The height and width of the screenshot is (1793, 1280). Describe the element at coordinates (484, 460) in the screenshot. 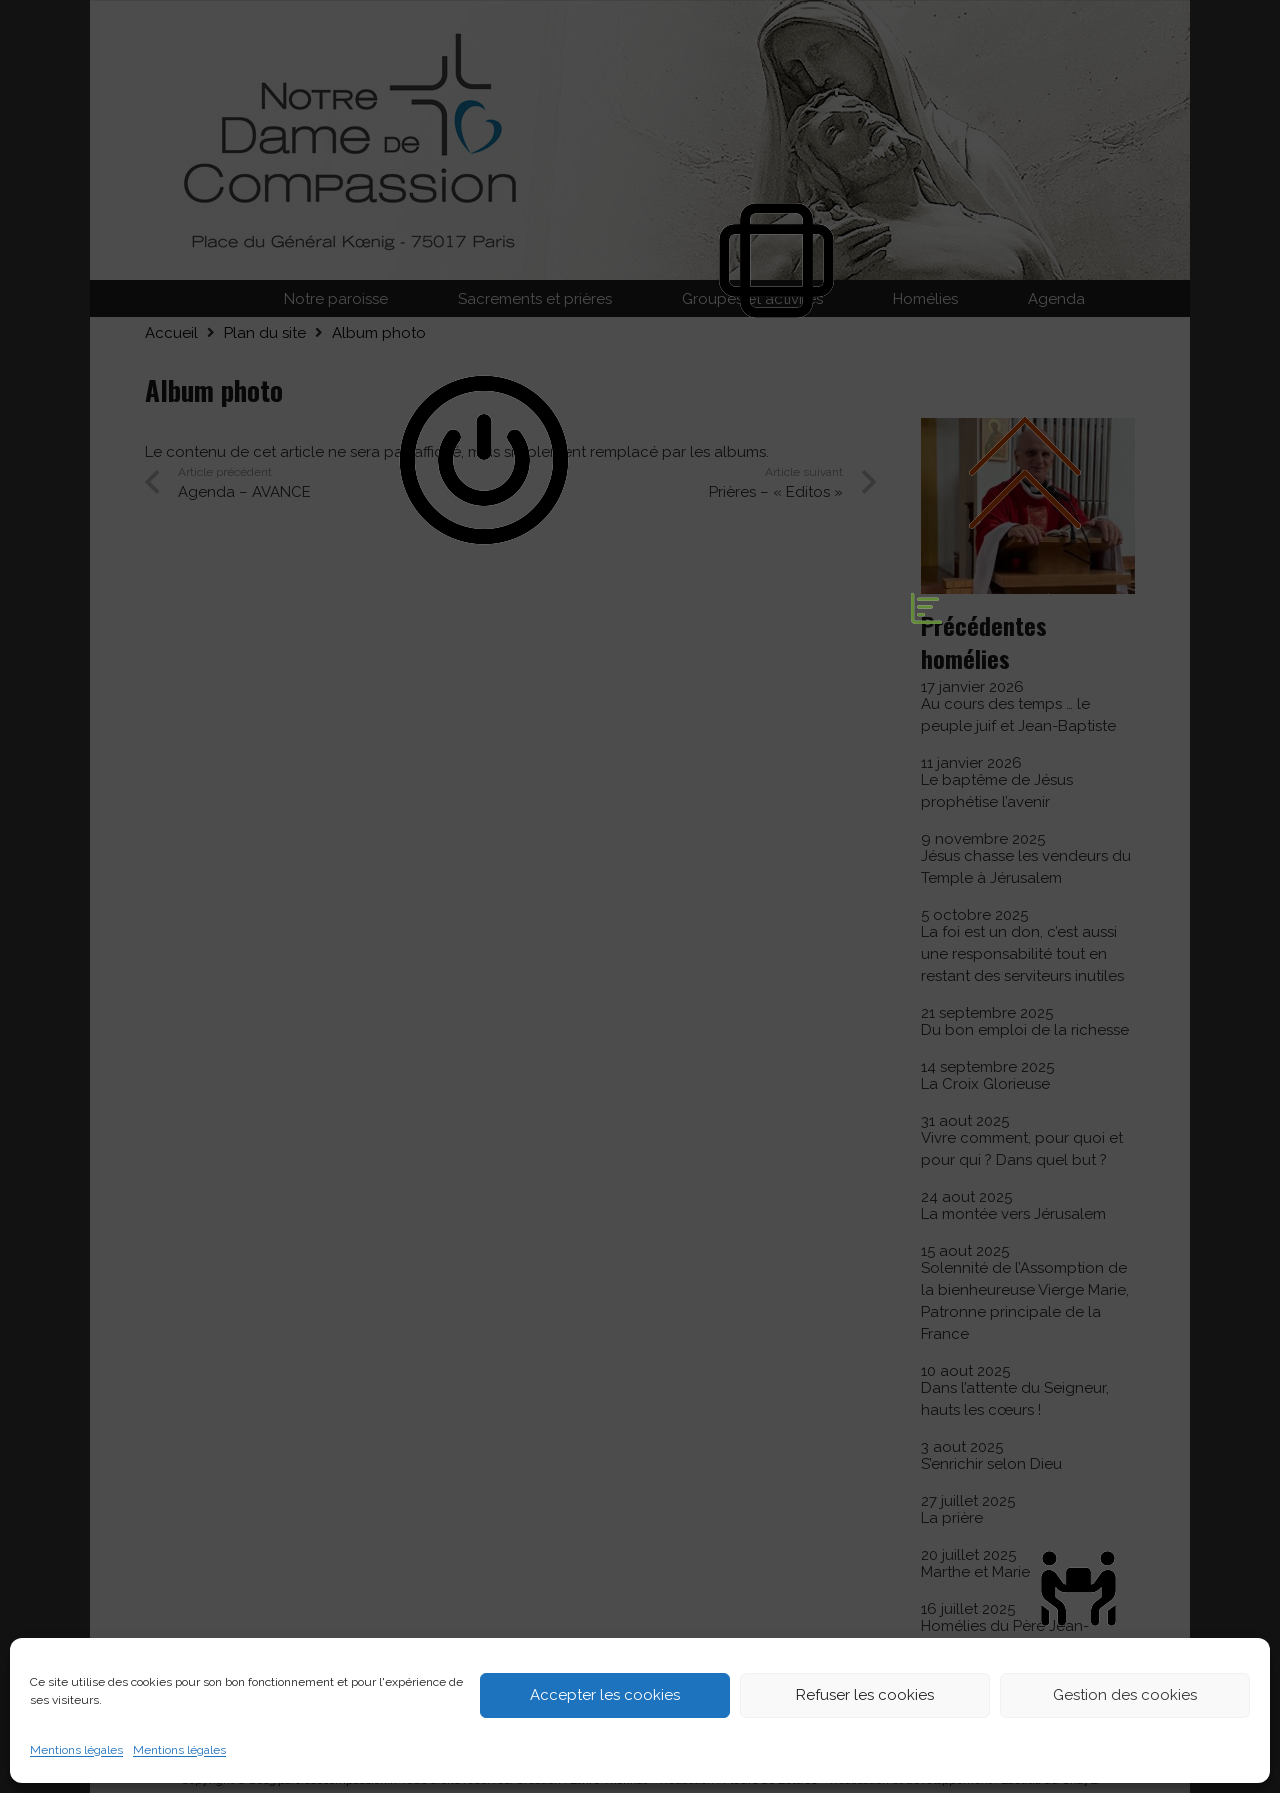

I see `turn device on or off` at that location.